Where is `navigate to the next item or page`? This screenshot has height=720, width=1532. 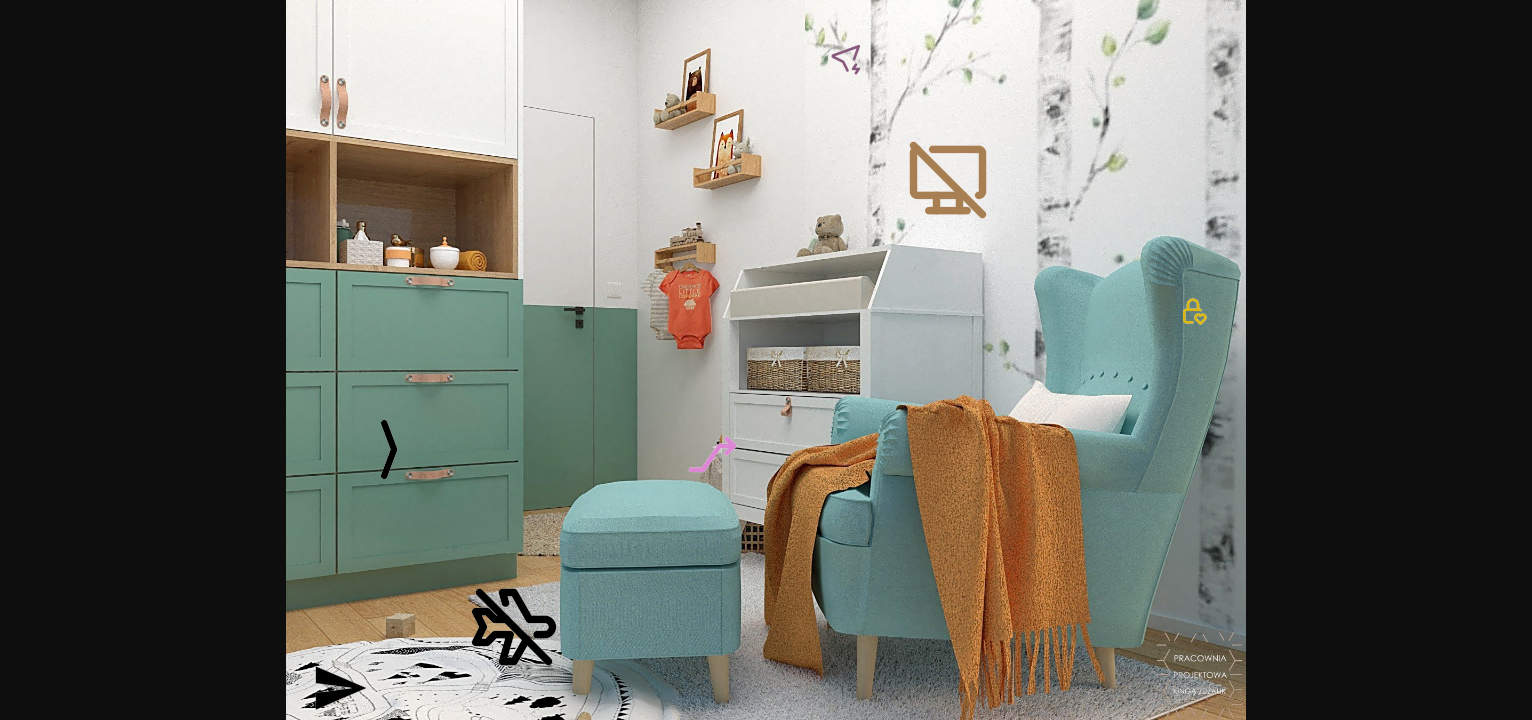
navigate to the next item or page is located at coordinates (387, 449).